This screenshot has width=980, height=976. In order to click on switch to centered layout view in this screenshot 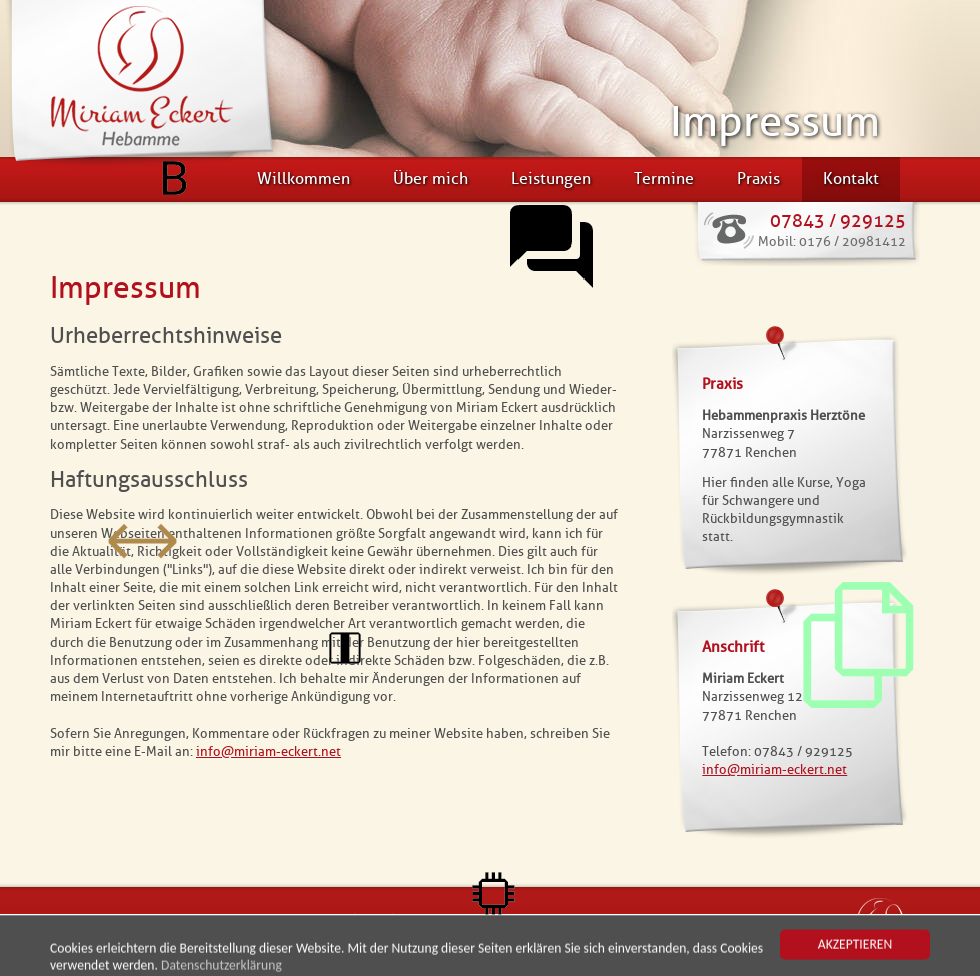, I will do `click(345, 648)`.